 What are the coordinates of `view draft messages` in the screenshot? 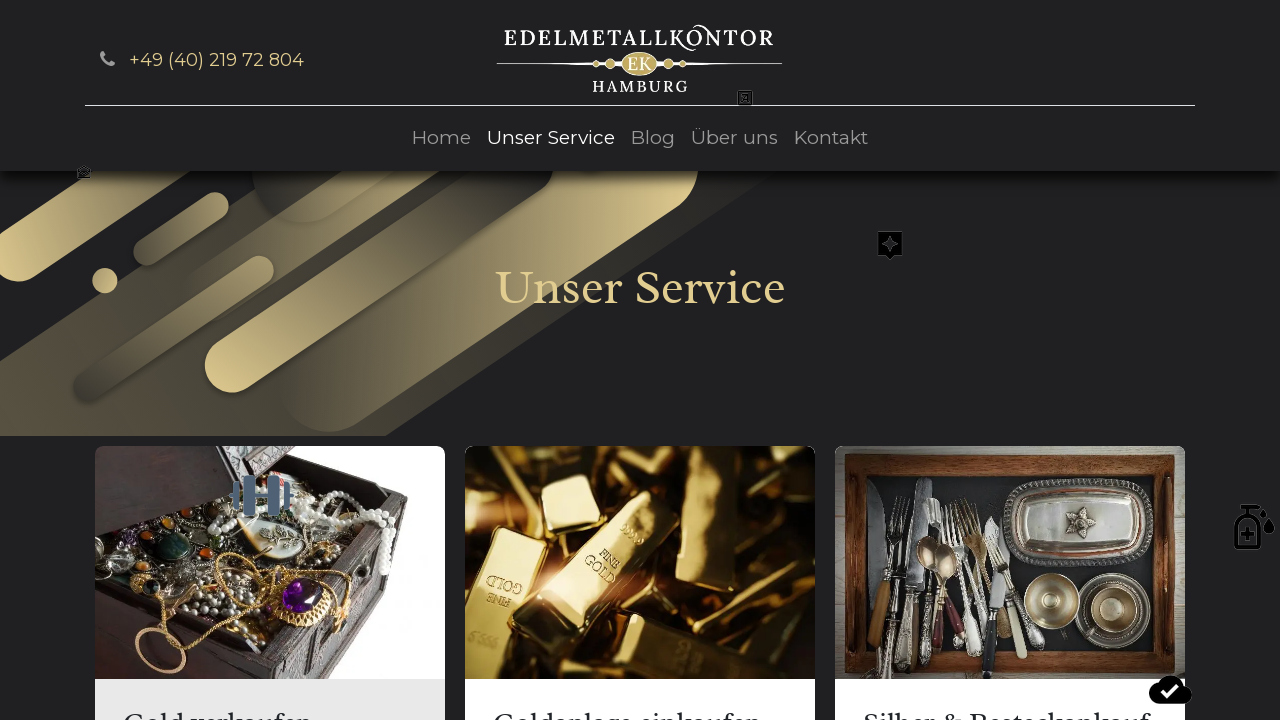 It's located at (84, 173).